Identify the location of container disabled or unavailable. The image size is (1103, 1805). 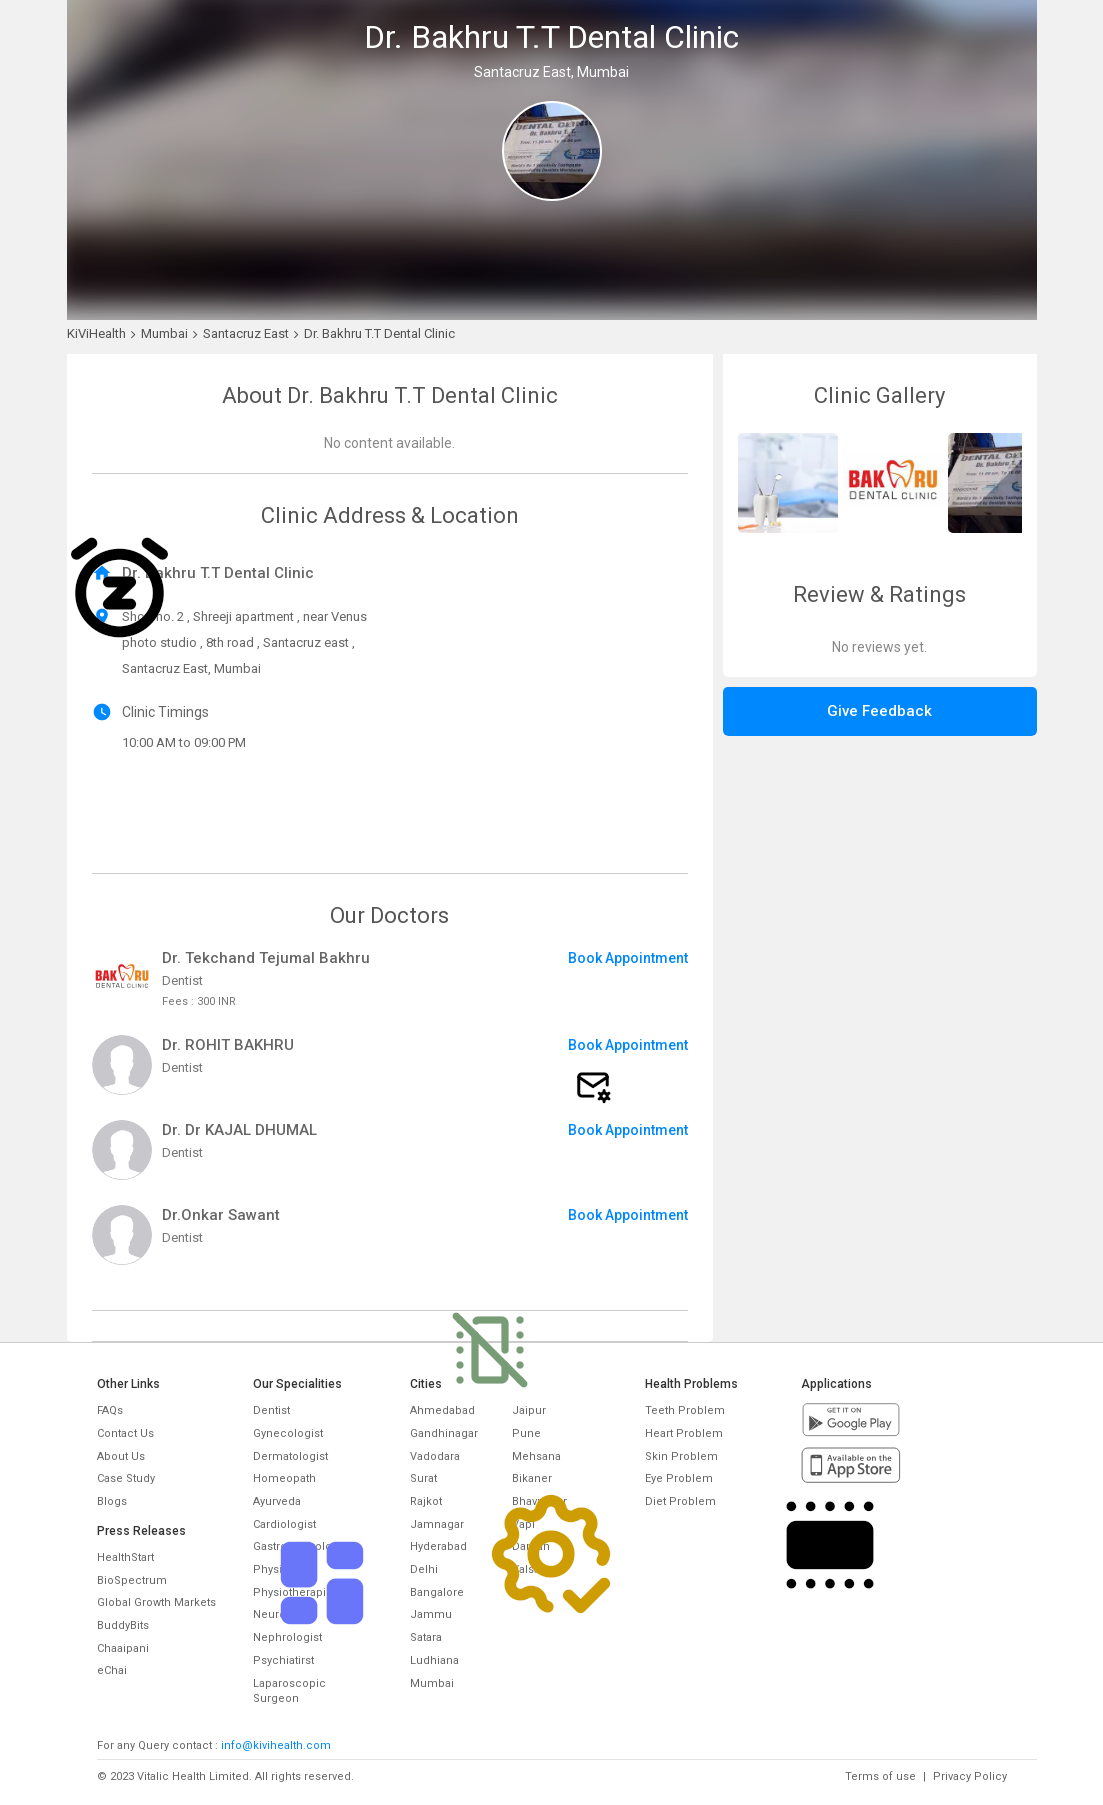
(490, 1350).